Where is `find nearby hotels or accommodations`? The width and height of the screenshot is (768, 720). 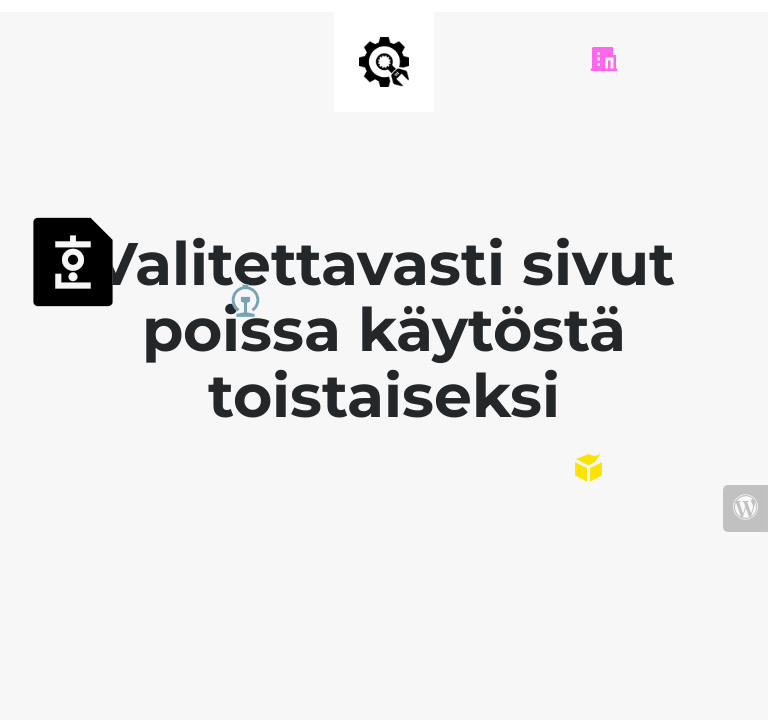
find nearby hotels or accommodations is located at coordinates (604, 59).